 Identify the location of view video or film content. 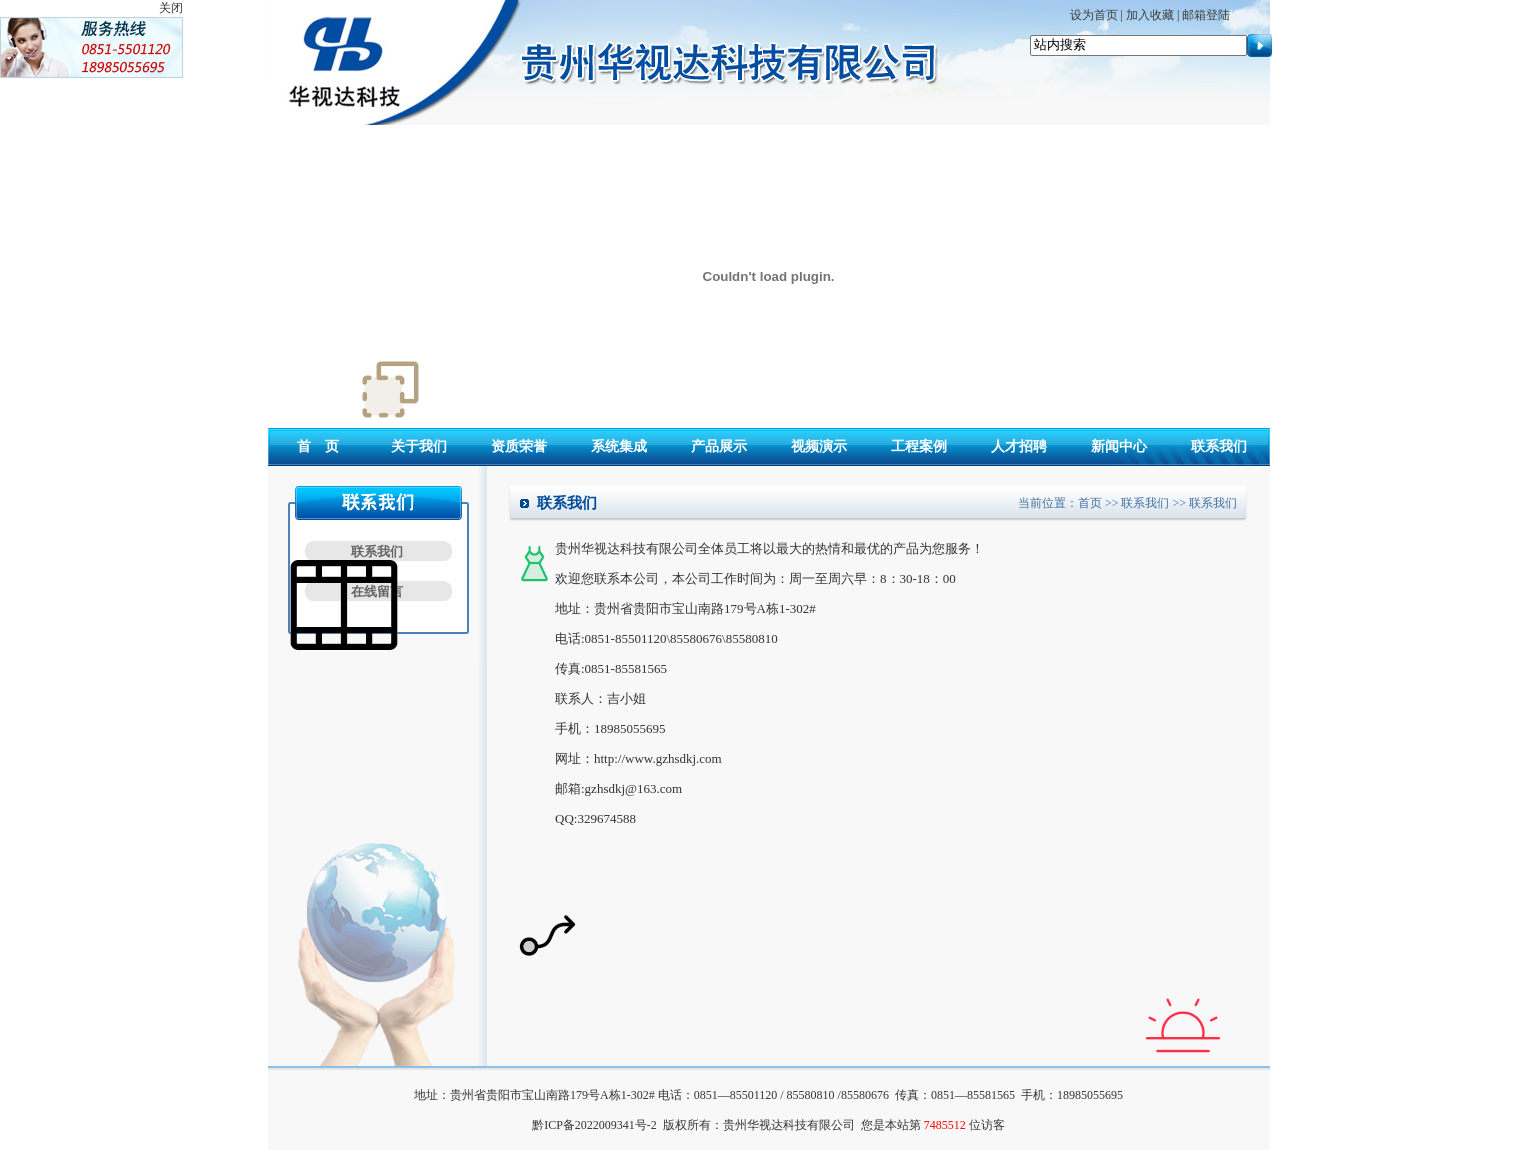
(344, 605).